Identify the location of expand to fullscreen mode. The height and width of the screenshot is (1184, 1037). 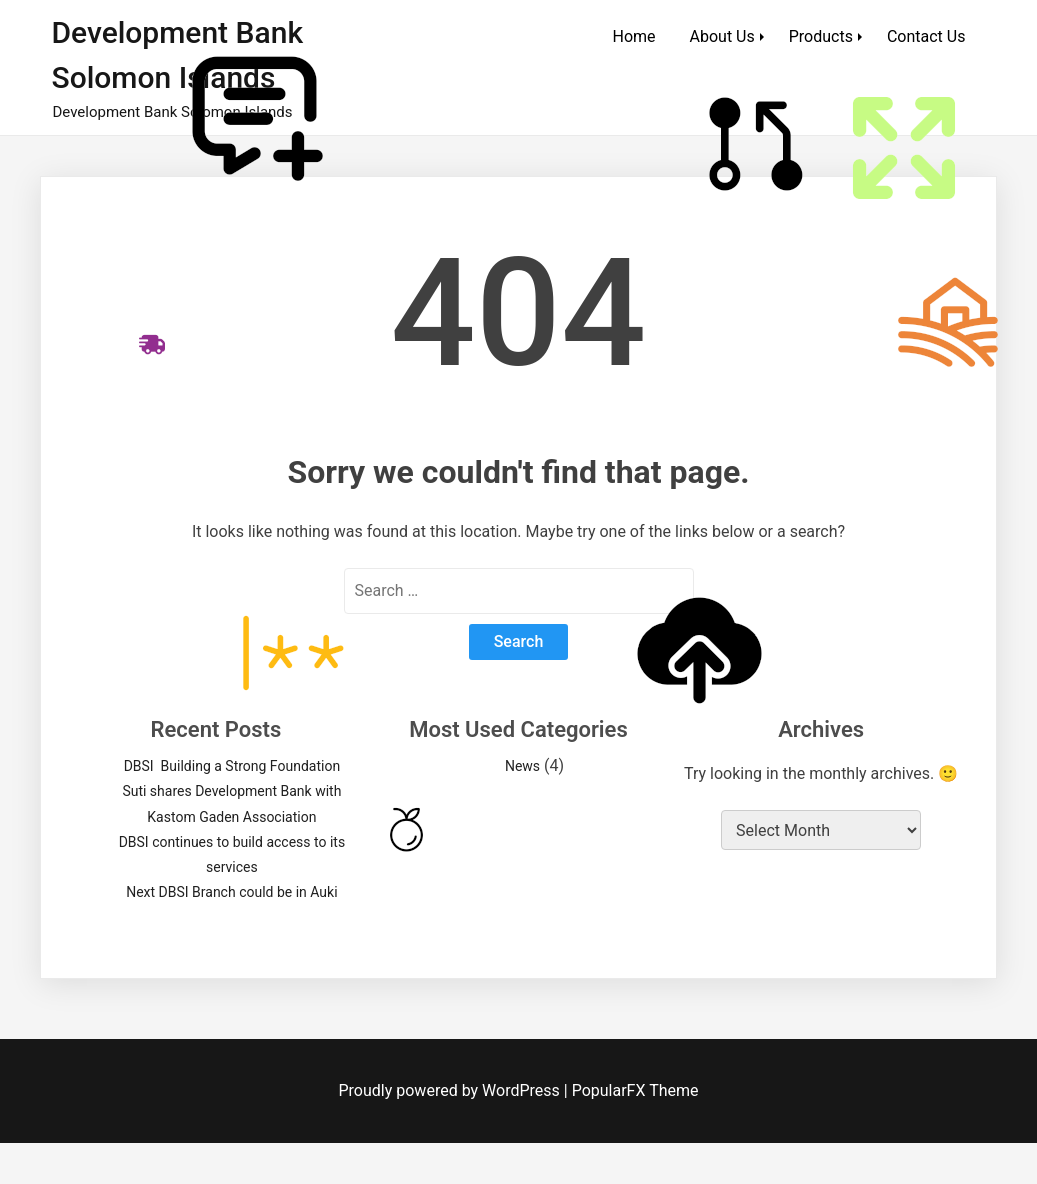
(904, 148).